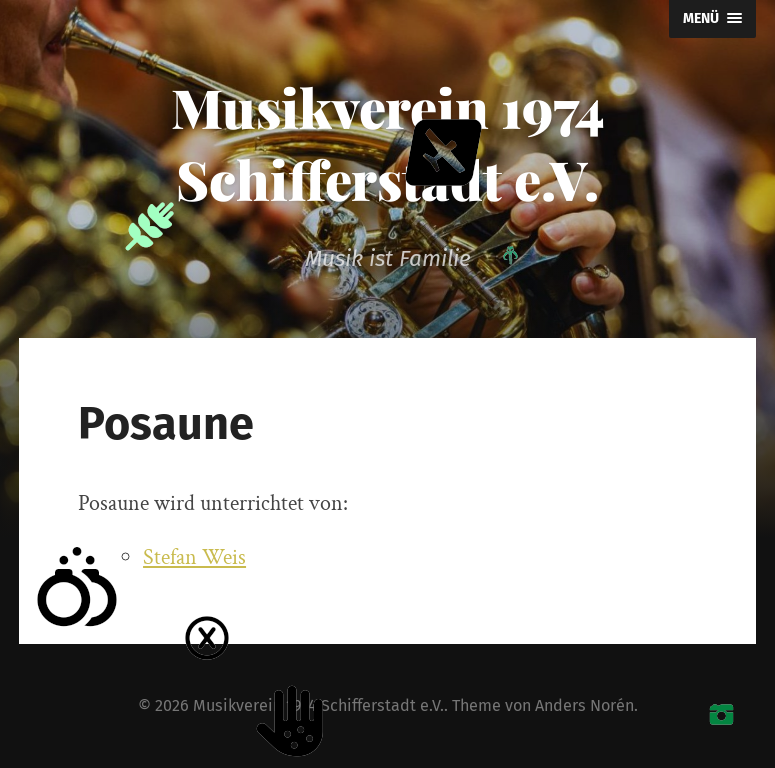  I want to click on indicates wheat or grain content in food items, so click(151, 225).